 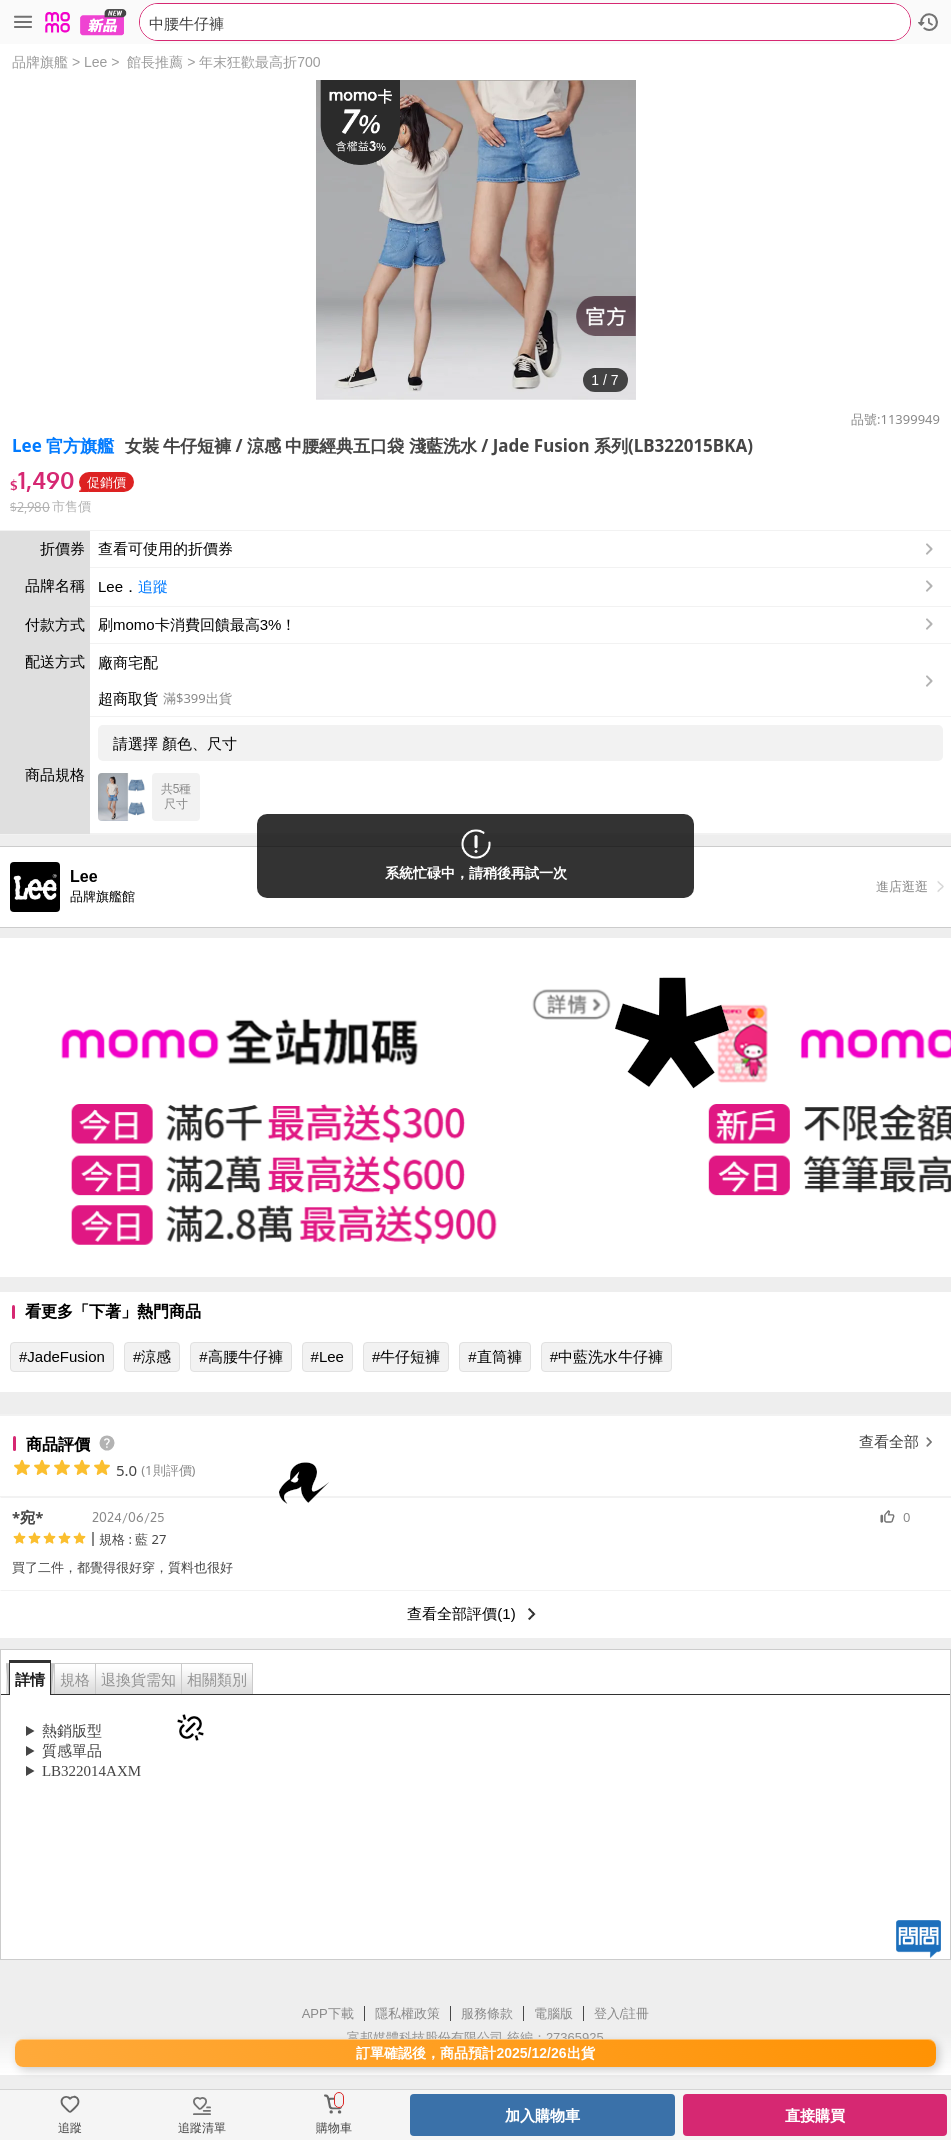 I want to click on diaspora social network logo, so click(x=672, y=1033).